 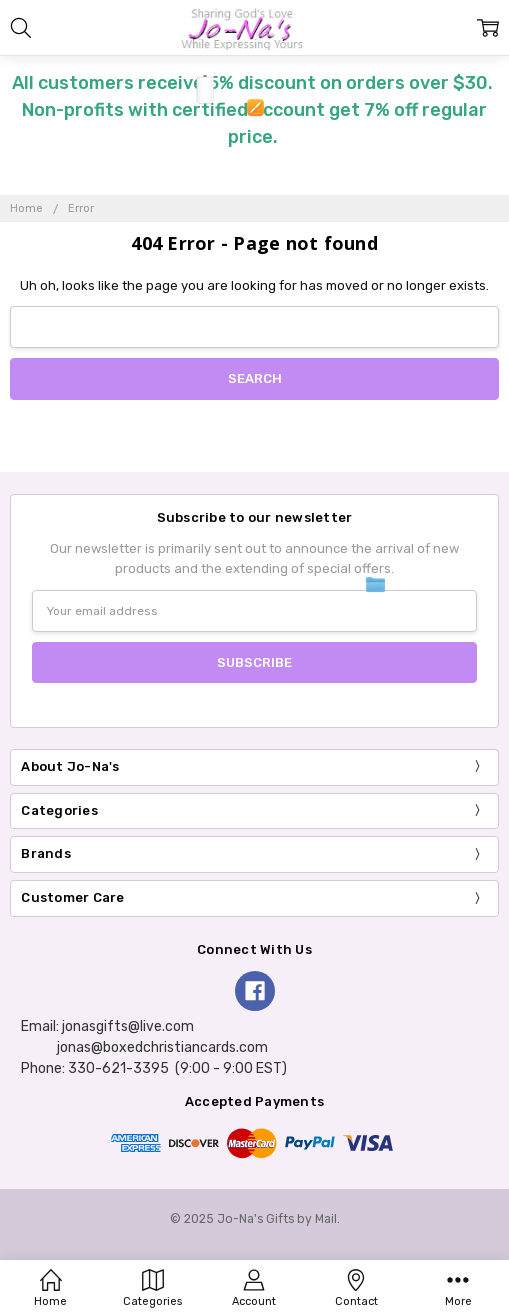 What do you see at coordinates (255, 107) in the screenshot?
I see `open Apple Pages for document editing` at bounding box center [255, 107].